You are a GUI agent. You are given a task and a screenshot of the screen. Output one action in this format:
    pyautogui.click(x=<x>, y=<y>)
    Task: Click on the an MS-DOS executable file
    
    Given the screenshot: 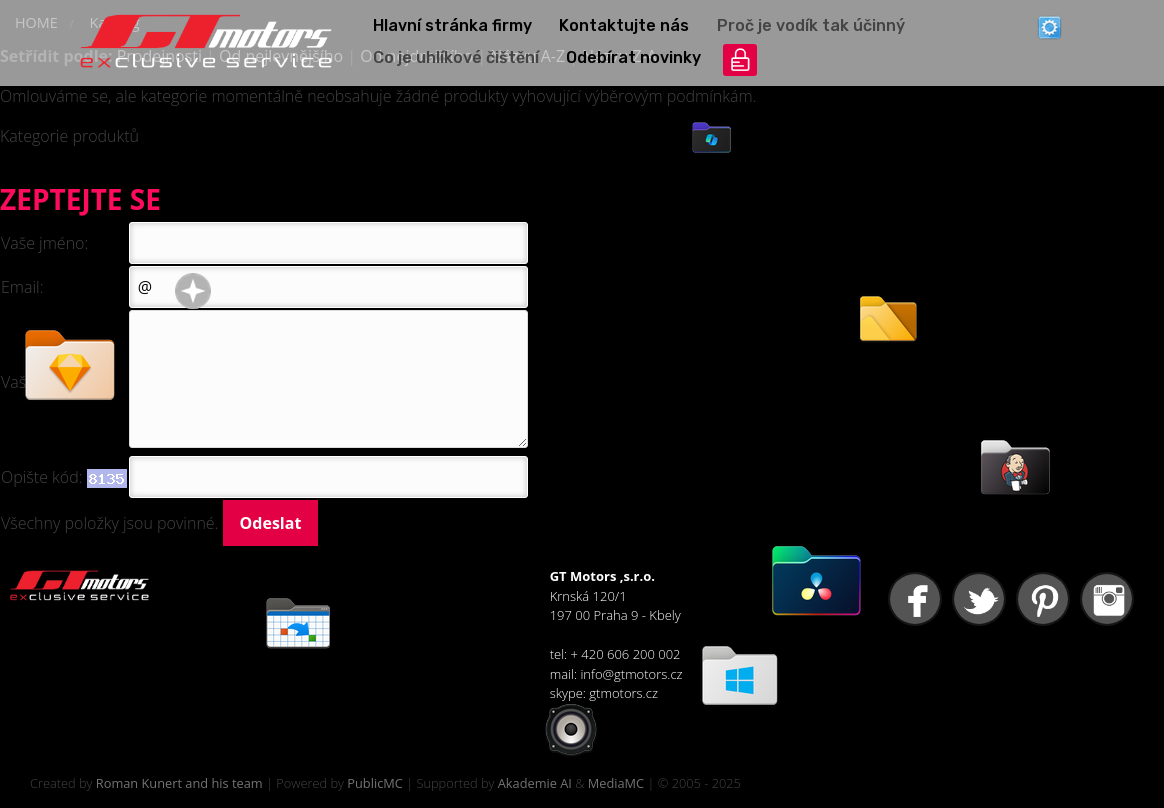 What is the action you would take?
    pyautogui.click(x=1049, y=27)
    